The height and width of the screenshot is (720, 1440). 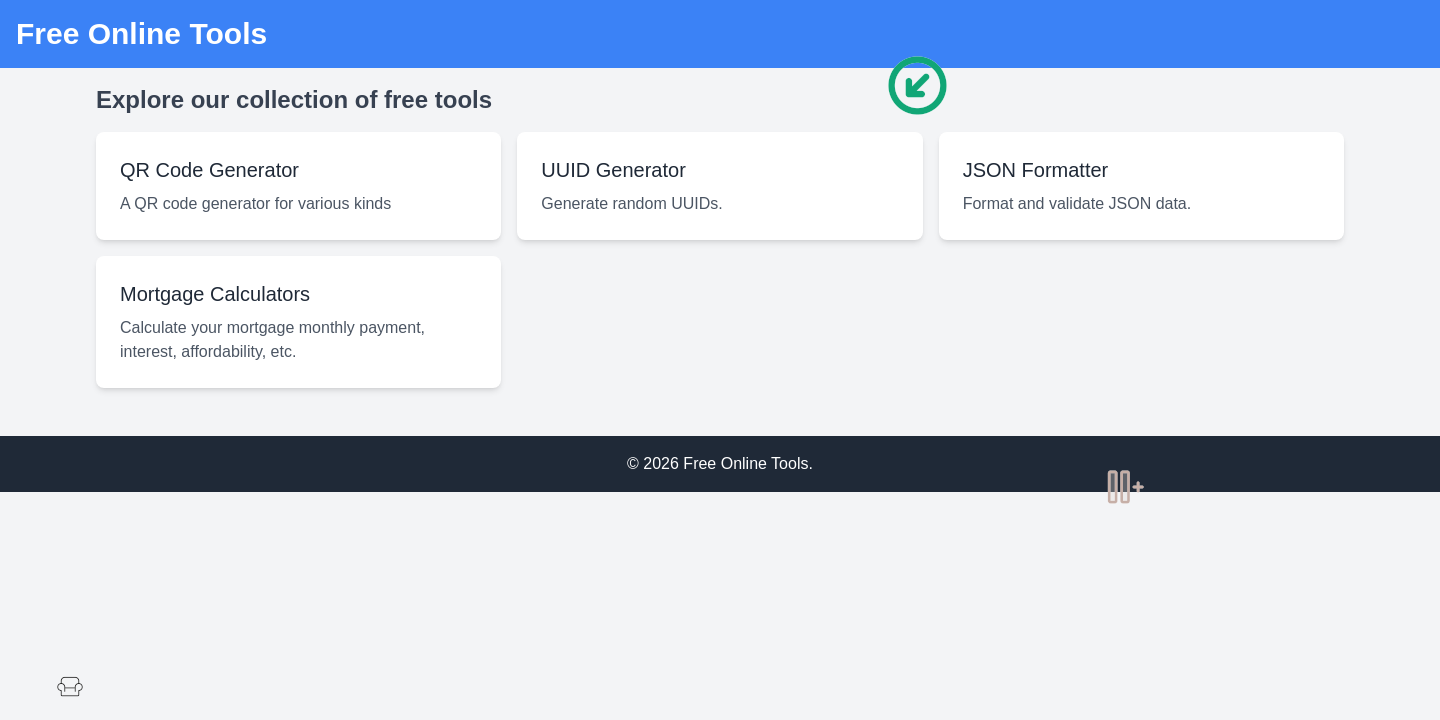 What do you see at coordinates (70, 687) in the screenshot?
I see `browse furniture or home decor items` at bounding box center [70, 687].